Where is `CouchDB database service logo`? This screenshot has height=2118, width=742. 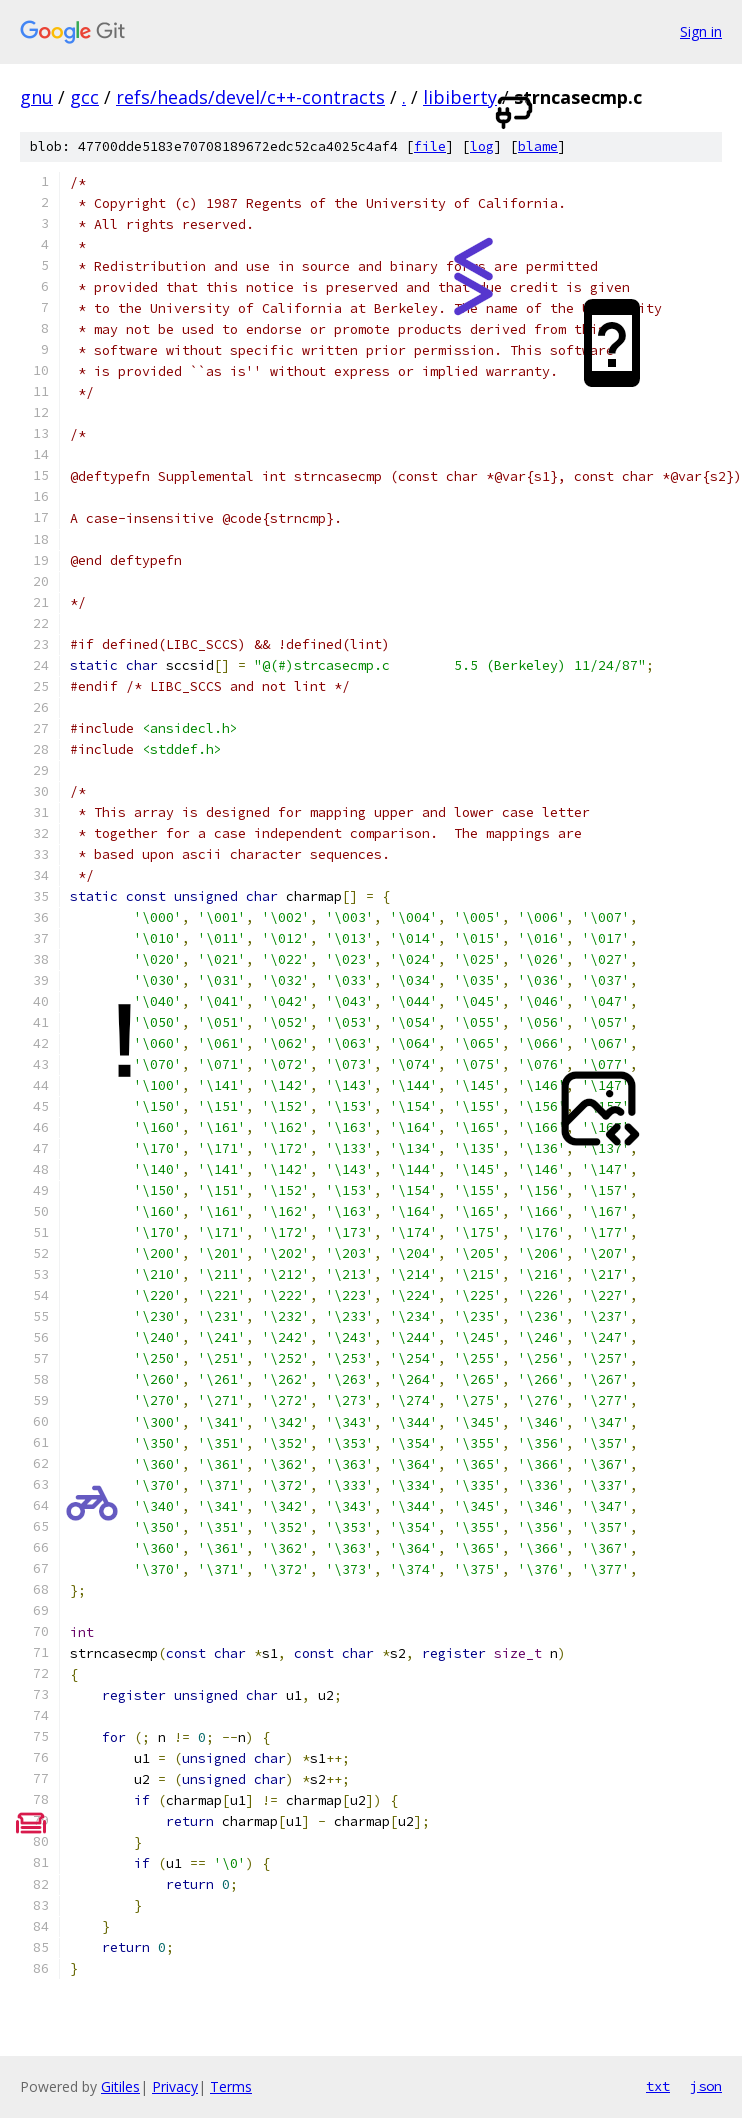 CouchDB database service logo is located at coordinates (31, 1823).